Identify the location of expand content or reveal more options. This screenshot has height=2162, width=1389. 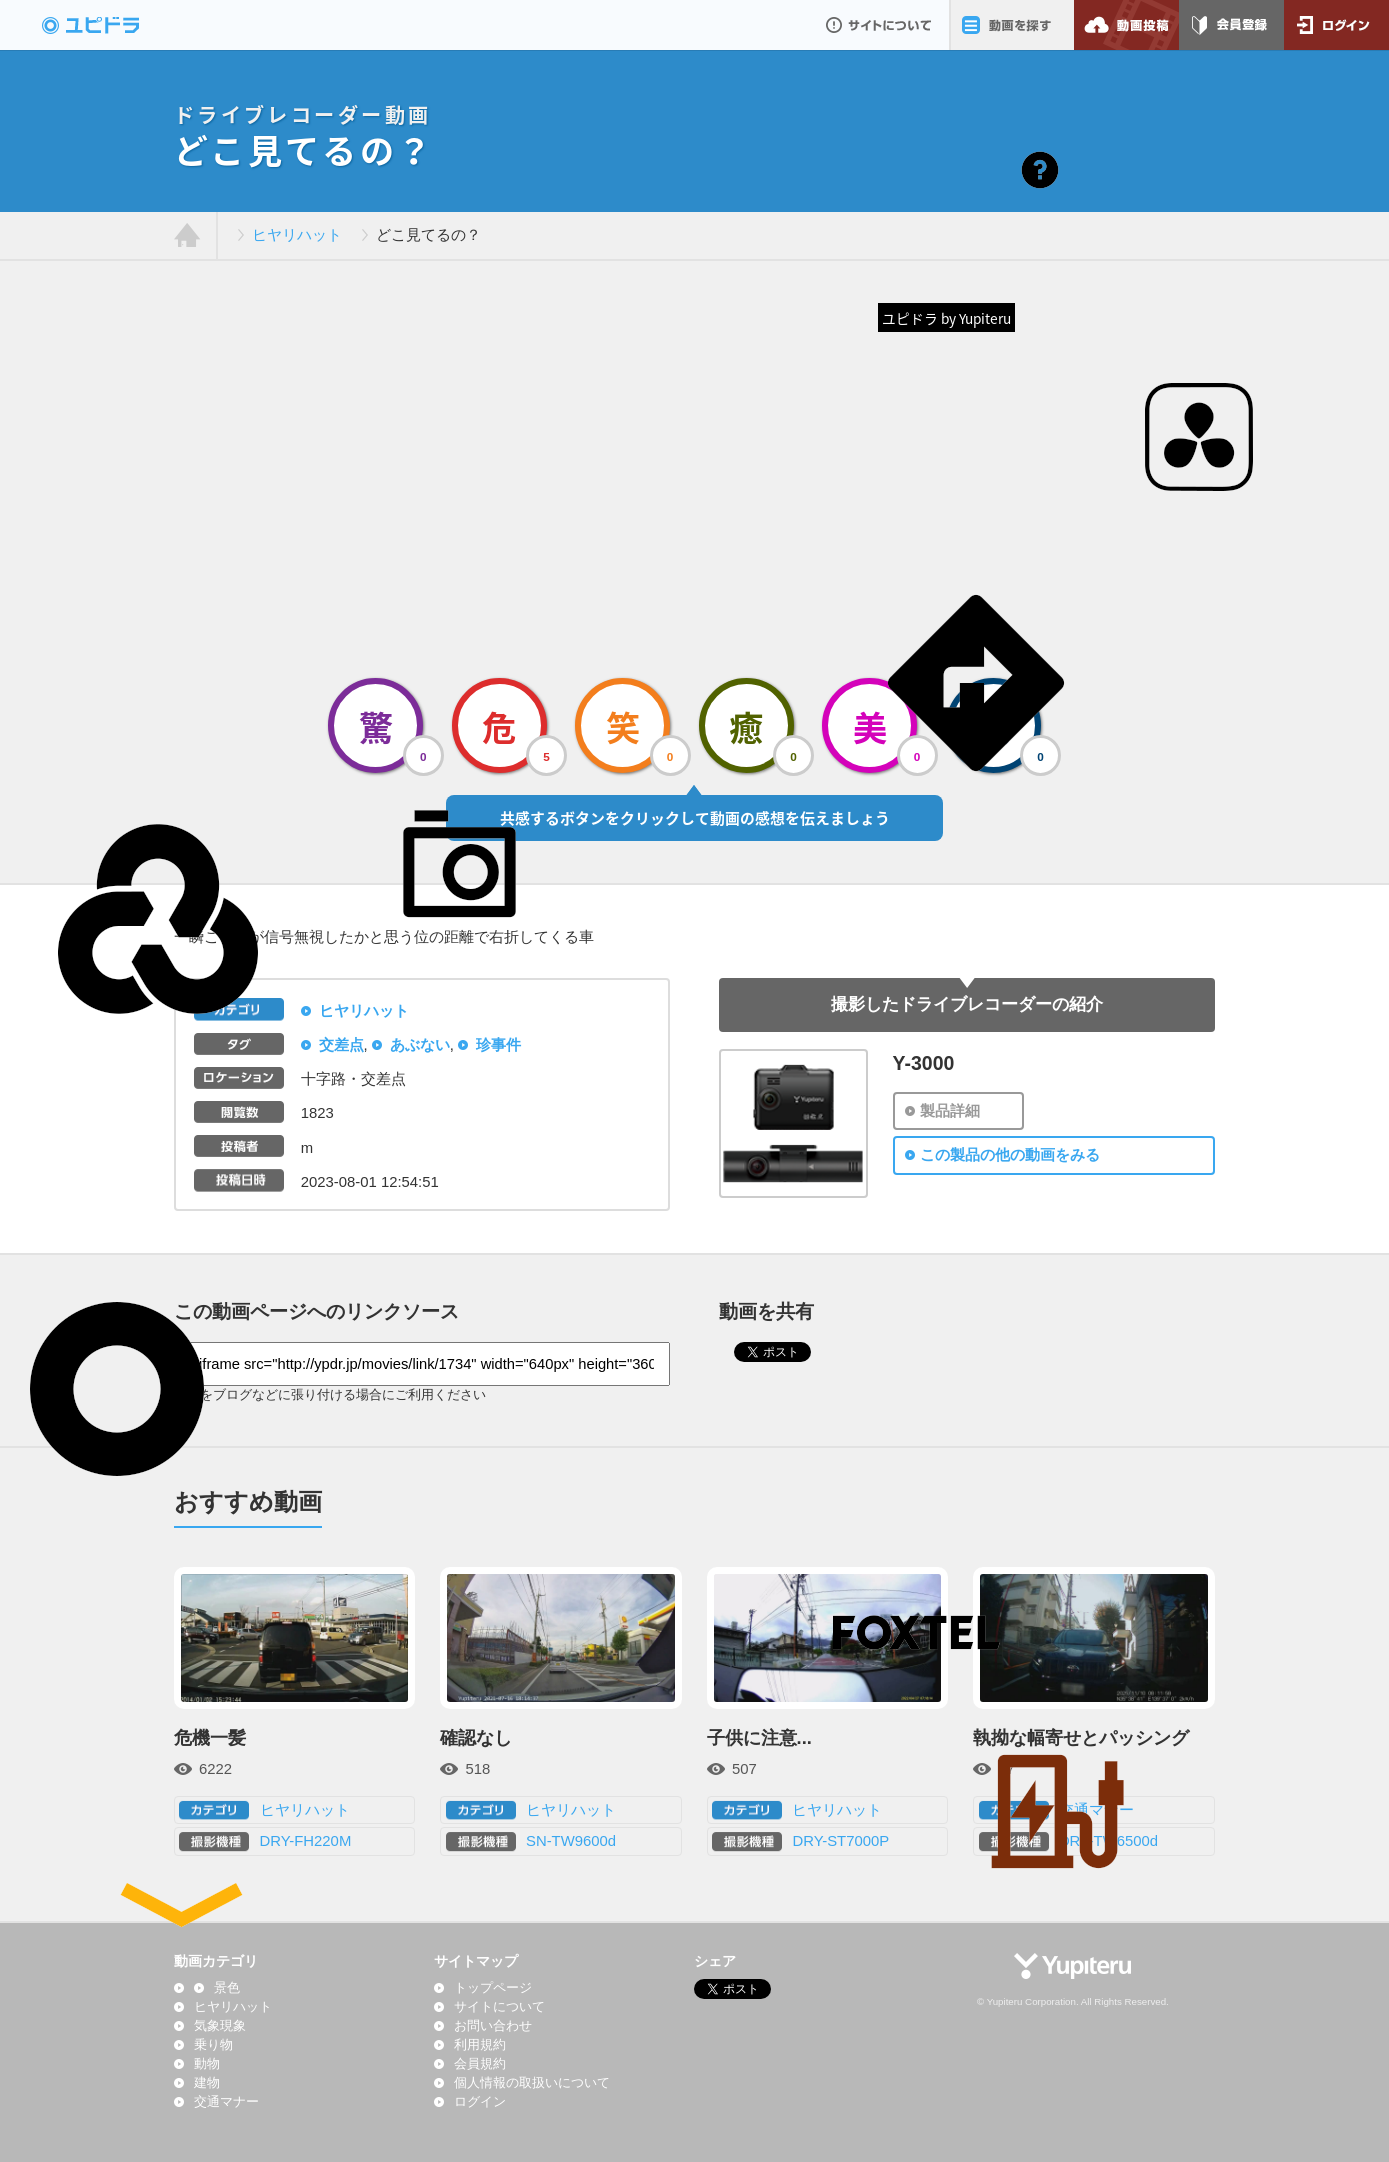
(181, 1902).